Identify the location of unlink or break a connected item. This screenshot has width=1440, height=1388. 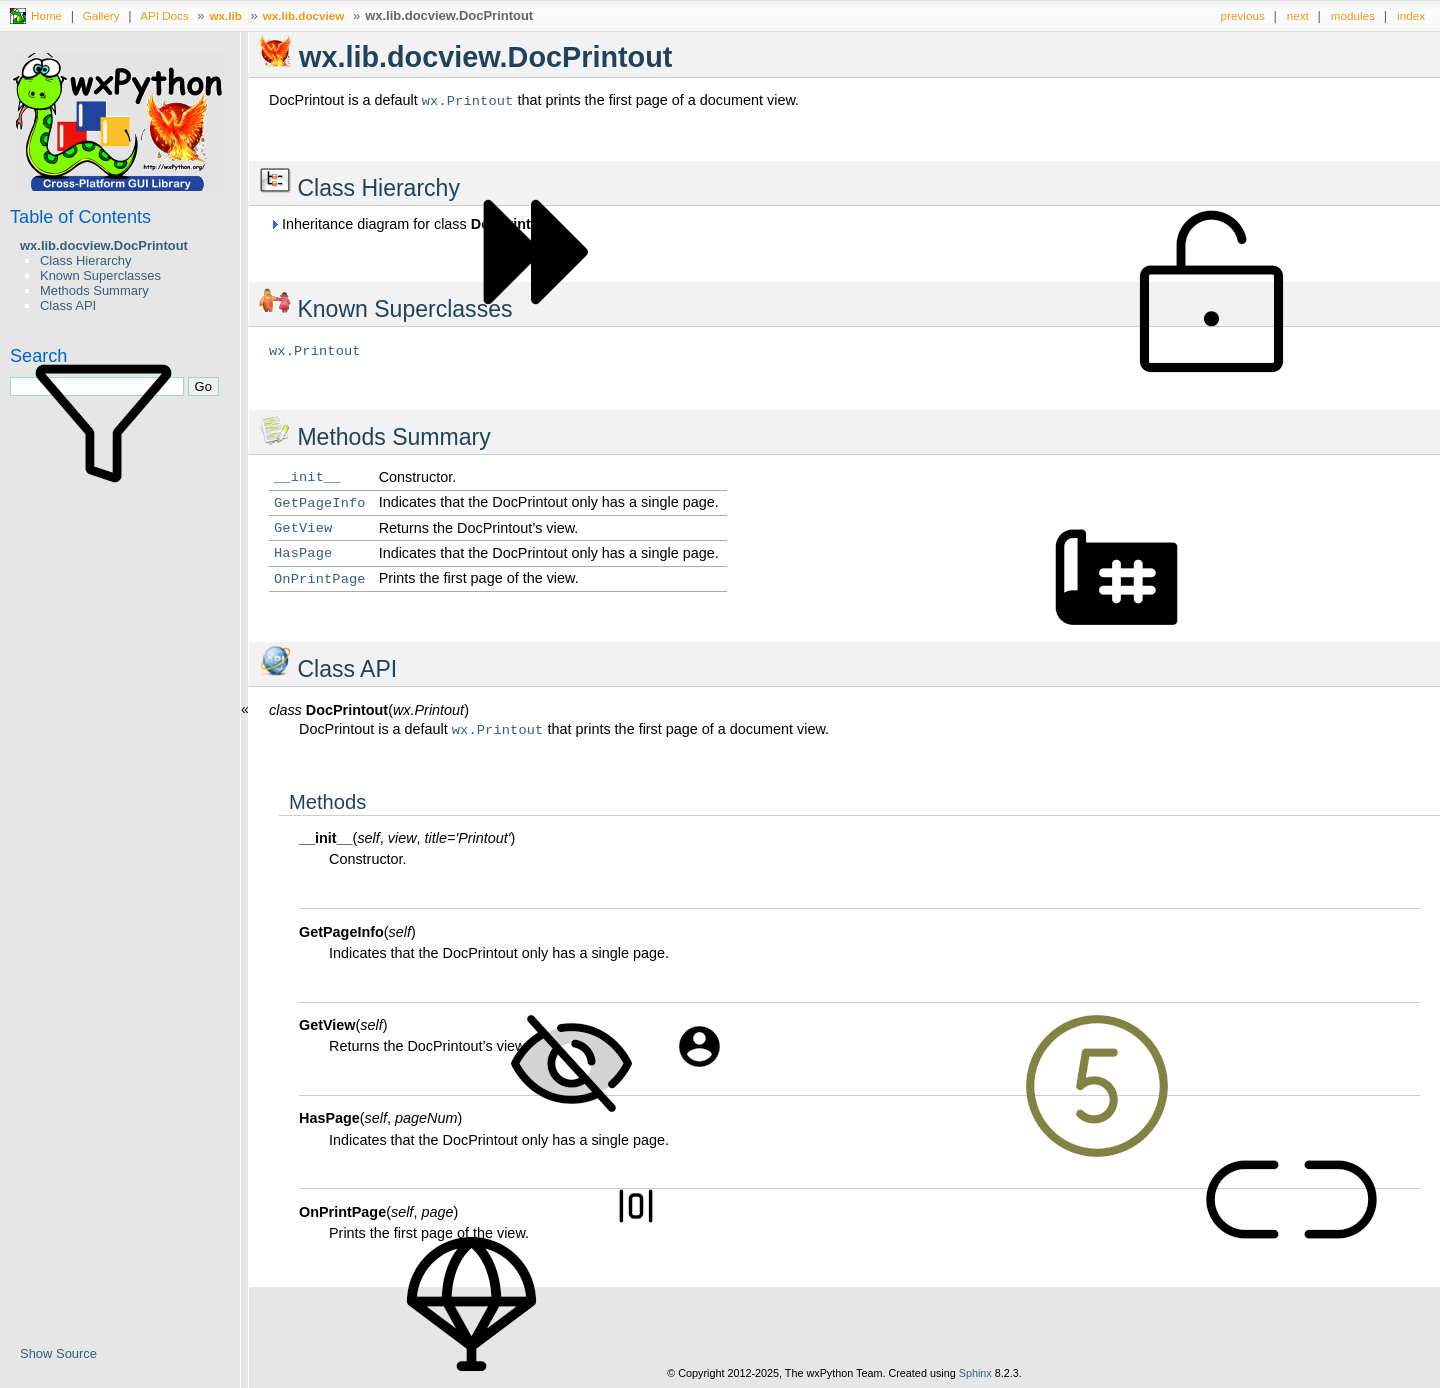
(1291, 1199).